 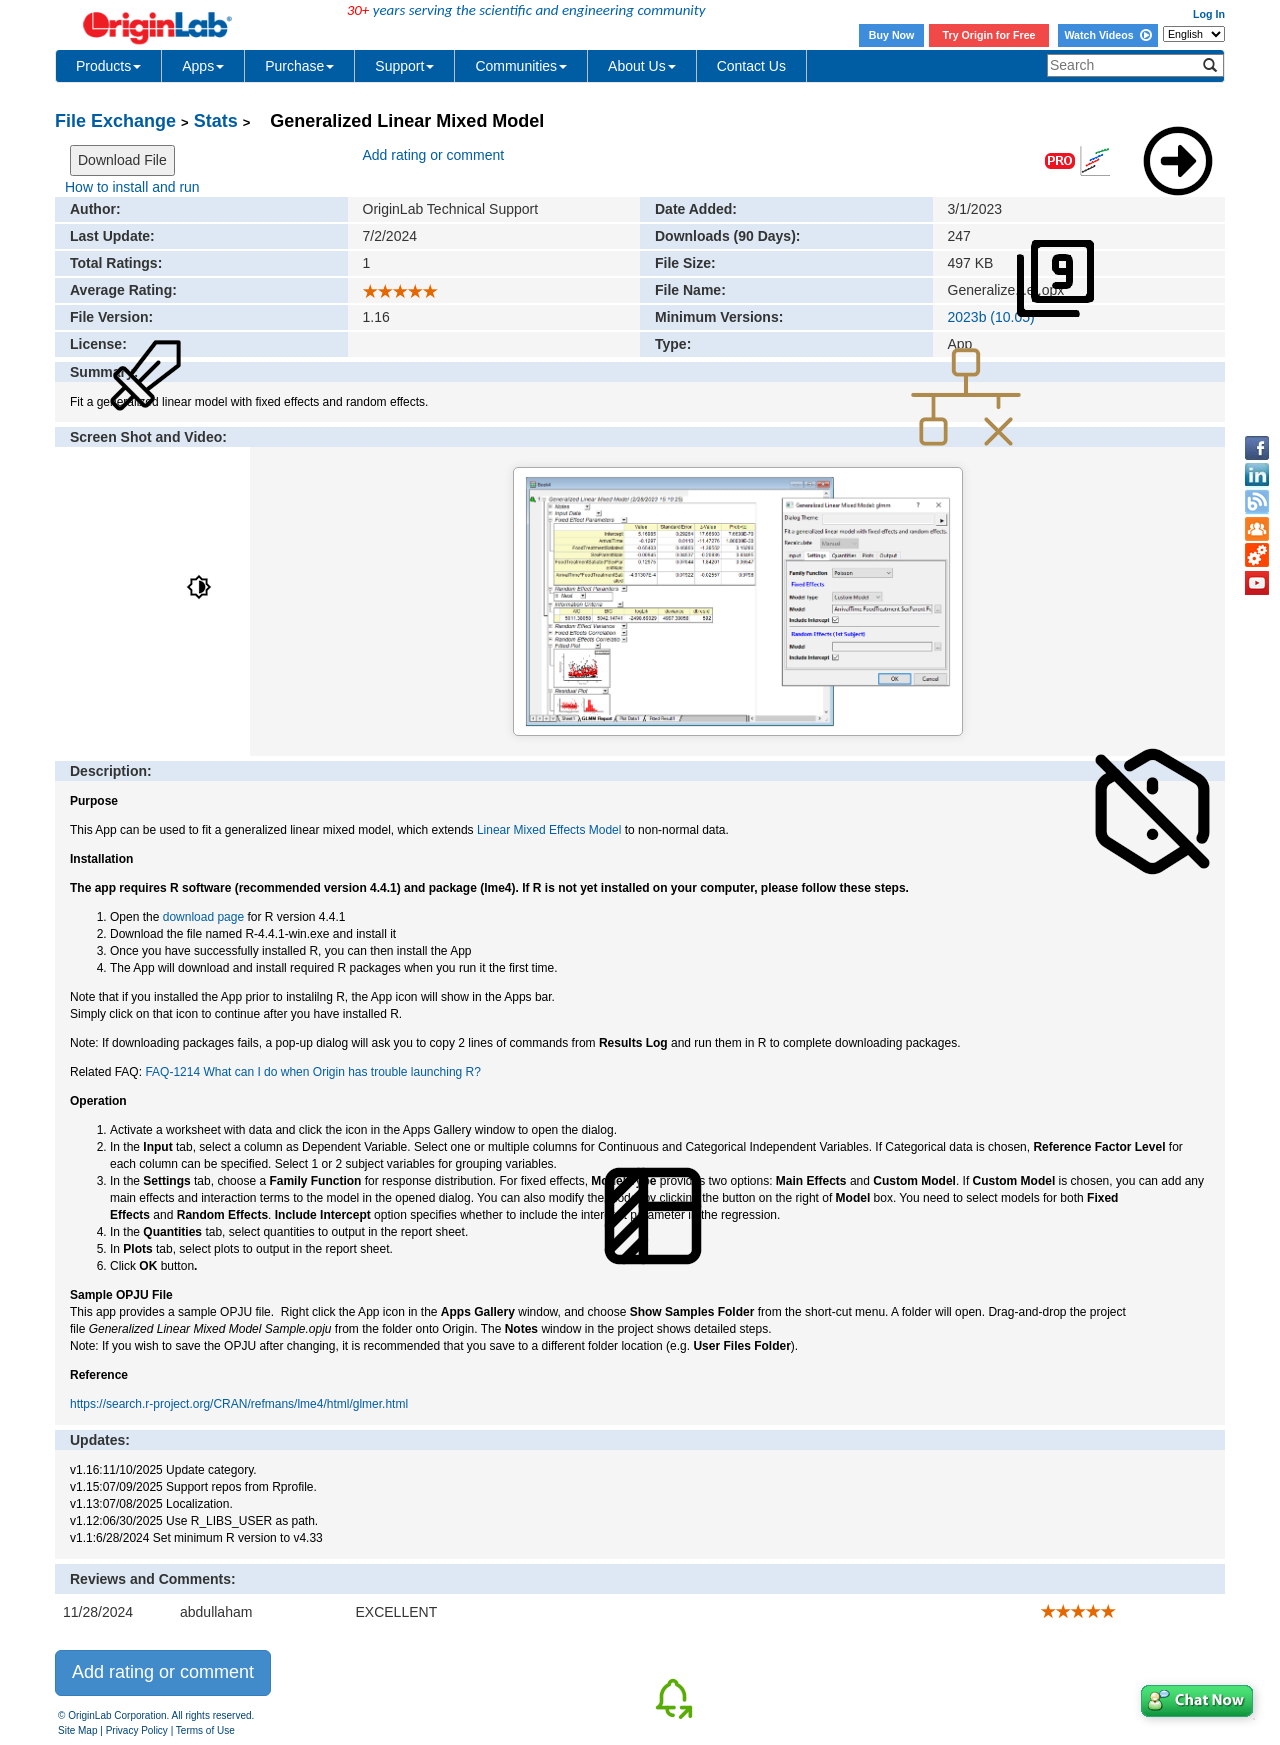 I want to click on adjust screen brightness level, so click(x=199, y=587).